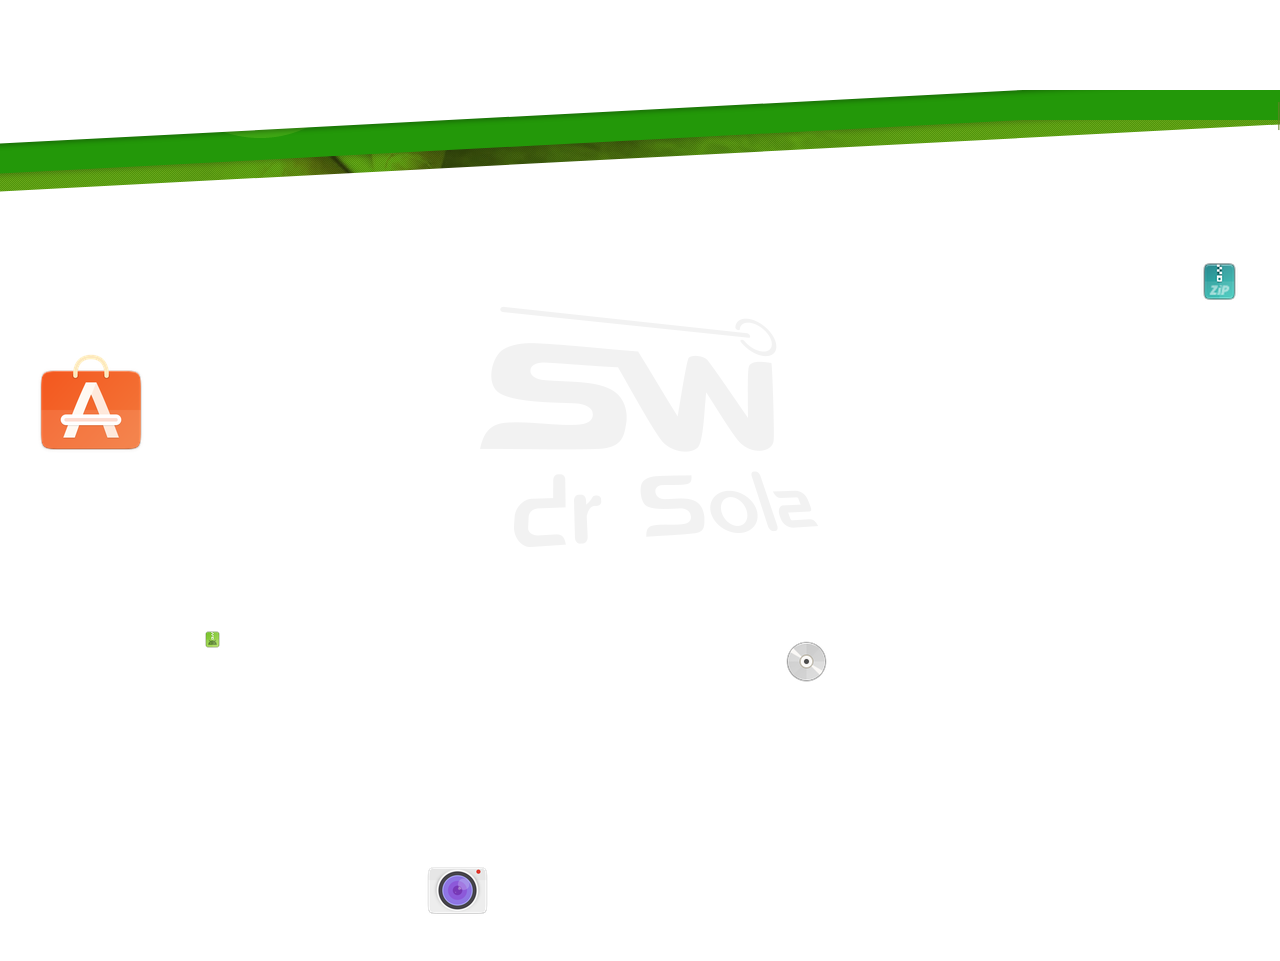 This screenshot has height=961, width=1280. What do you see at coordinates (457, 890) in the screenshot?
I see `open the camera app` at bounding box center [457, 890].